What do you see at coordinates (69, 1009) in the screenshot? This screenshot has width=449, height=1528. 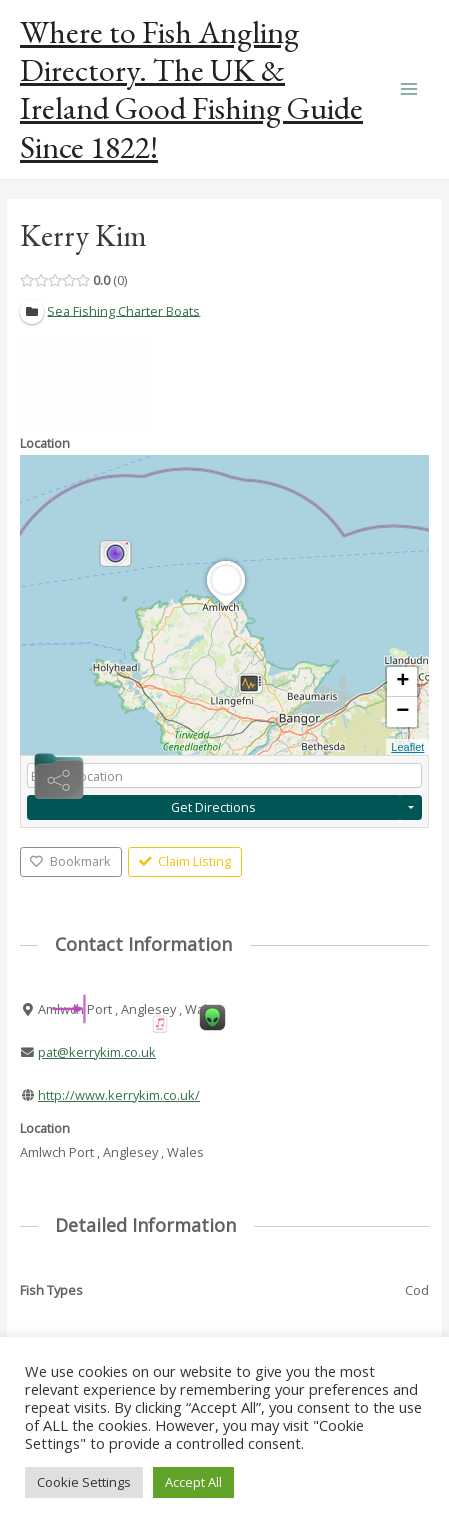 I see `go to the last item or page` at bounding box center [69, 1009].